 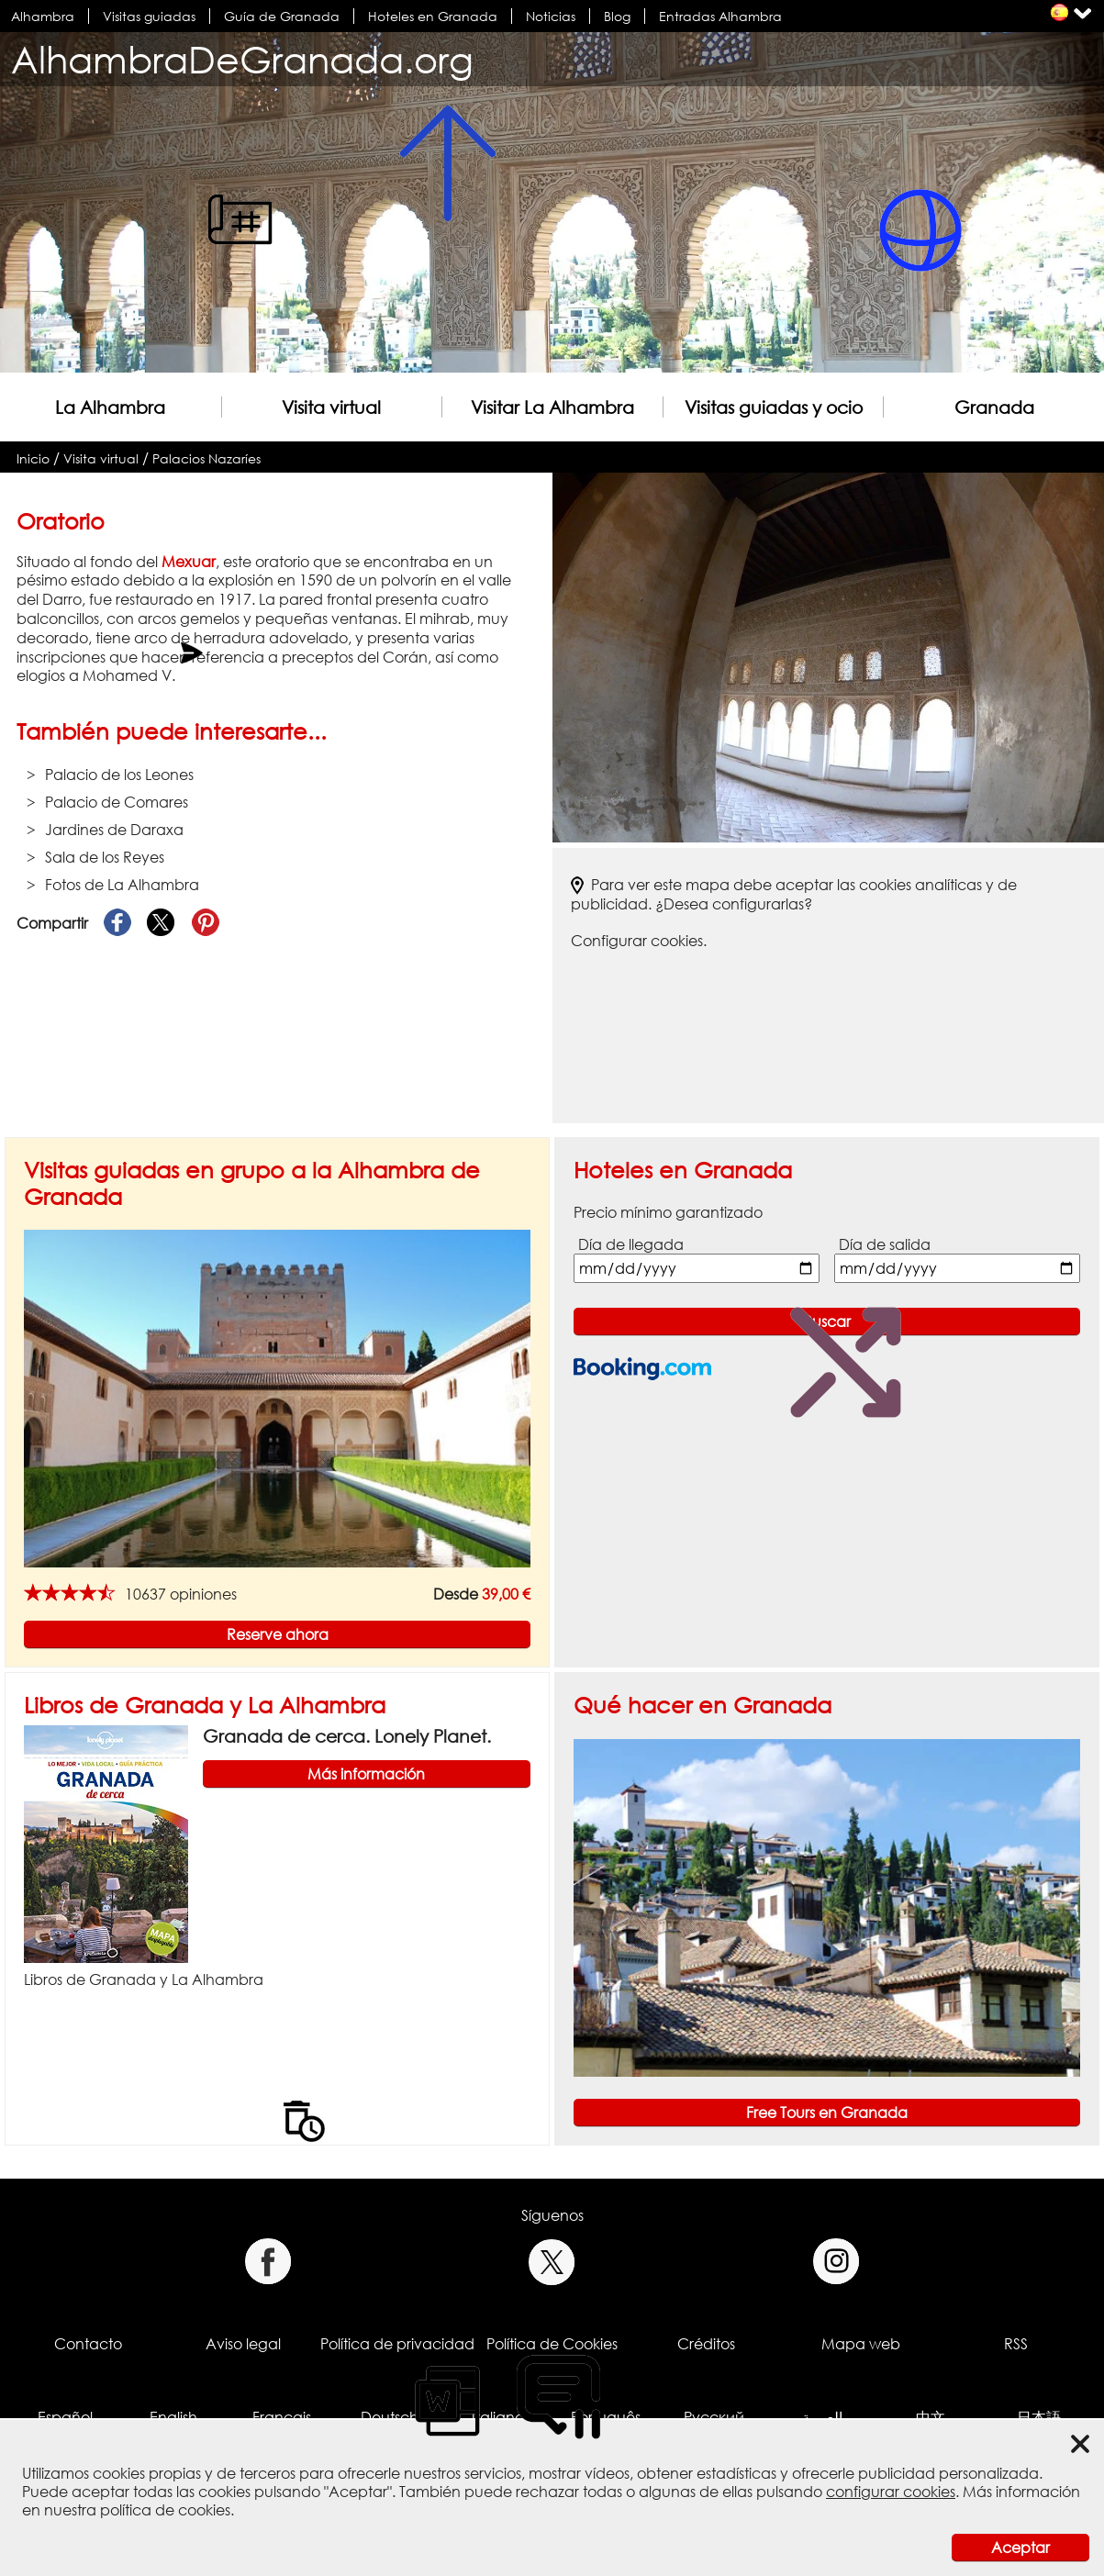 I want to click on pause message notifications, so click(x=558, y=2392).